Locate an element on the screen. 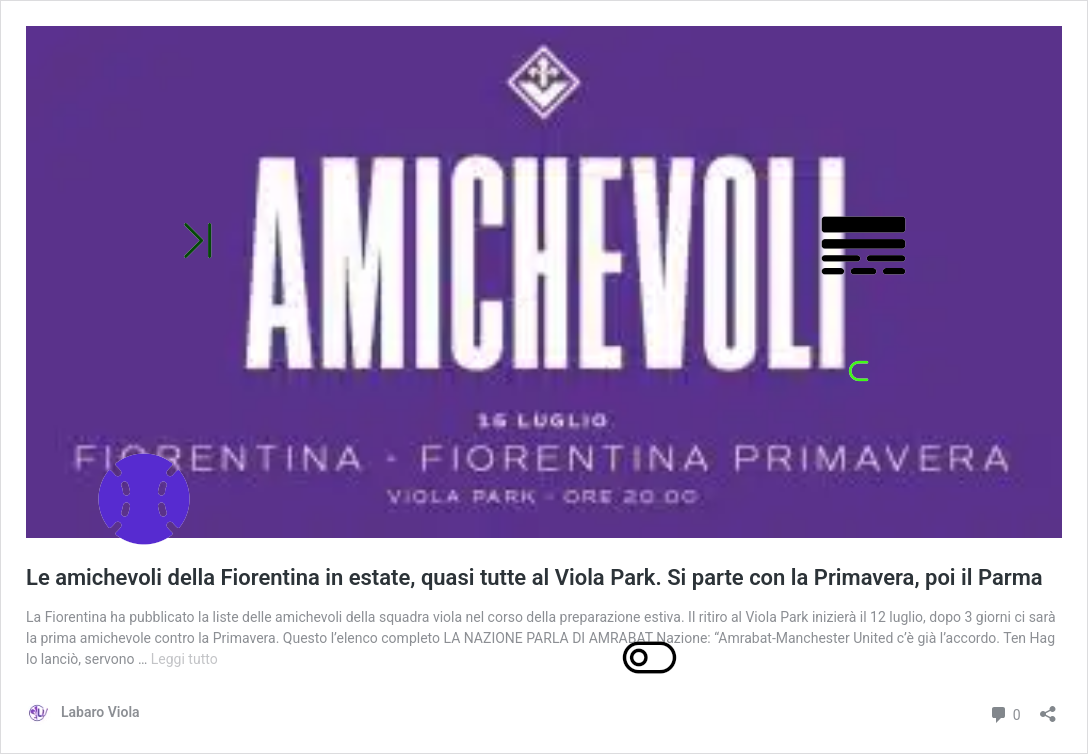 The height and width of the screenshot is (754, 1088). adjust gradient or color fill settings is located at coordinates (863, 245).